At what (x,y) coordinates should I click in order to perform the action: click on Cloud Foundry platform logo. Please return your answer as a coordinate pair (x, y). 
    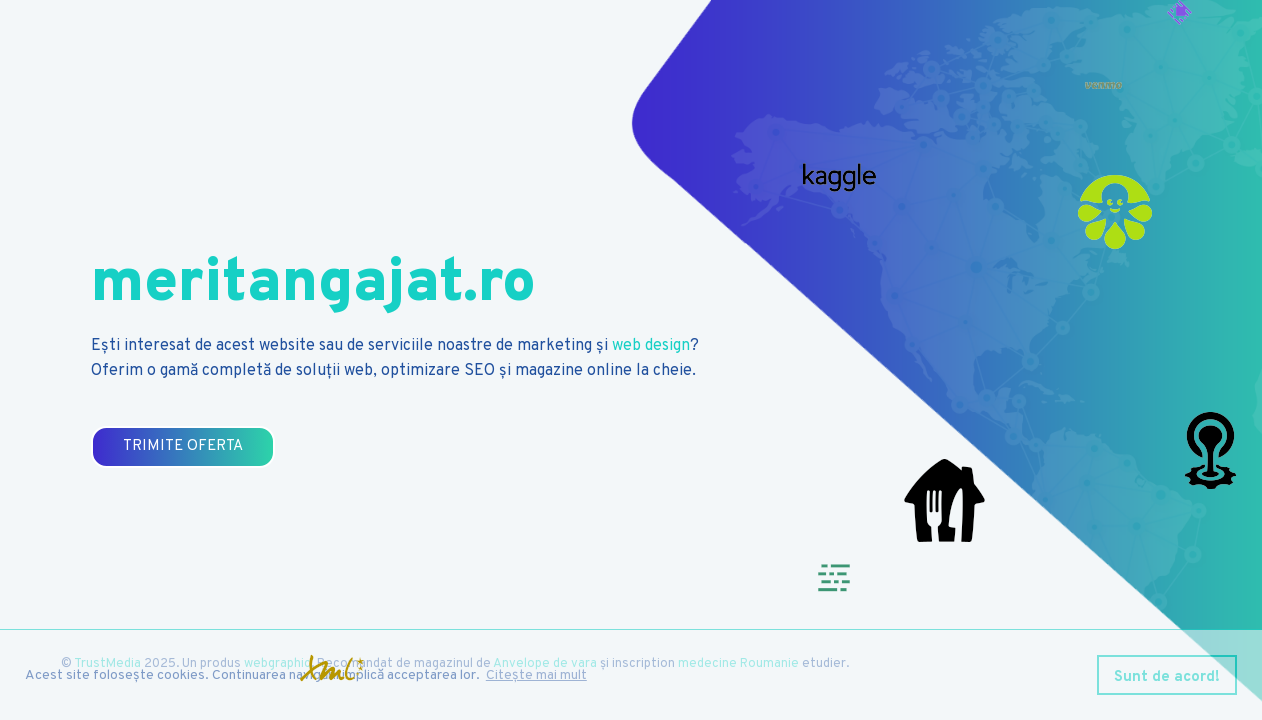
    Looking at the image, I should click on (1210, 450).